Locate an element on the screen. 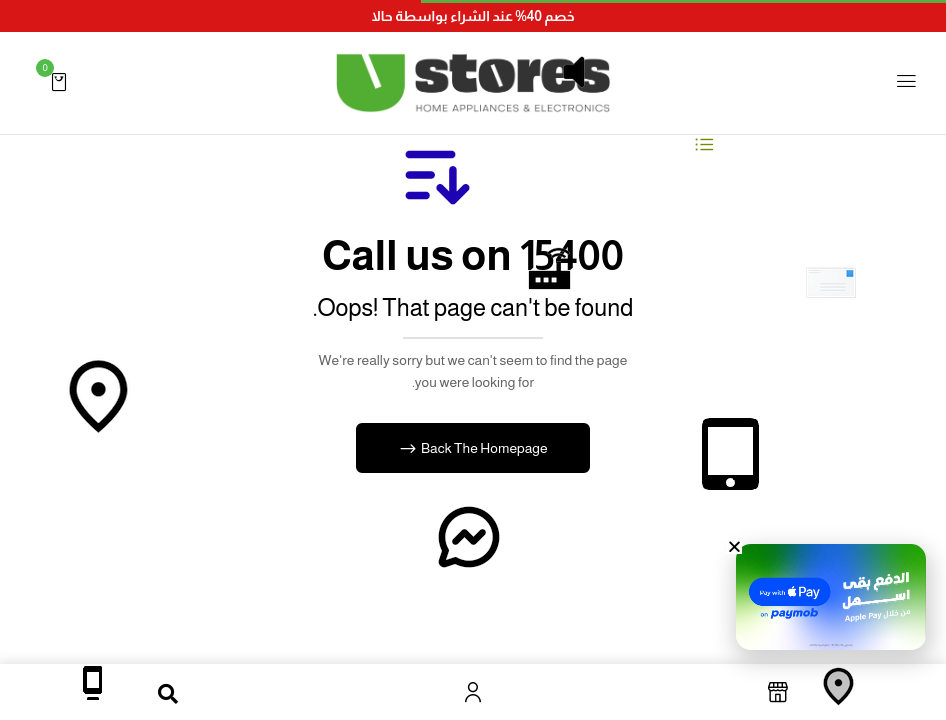 This screenshot has width=946, height=720. mute or unmute audio is located at coordinates (575, 72).